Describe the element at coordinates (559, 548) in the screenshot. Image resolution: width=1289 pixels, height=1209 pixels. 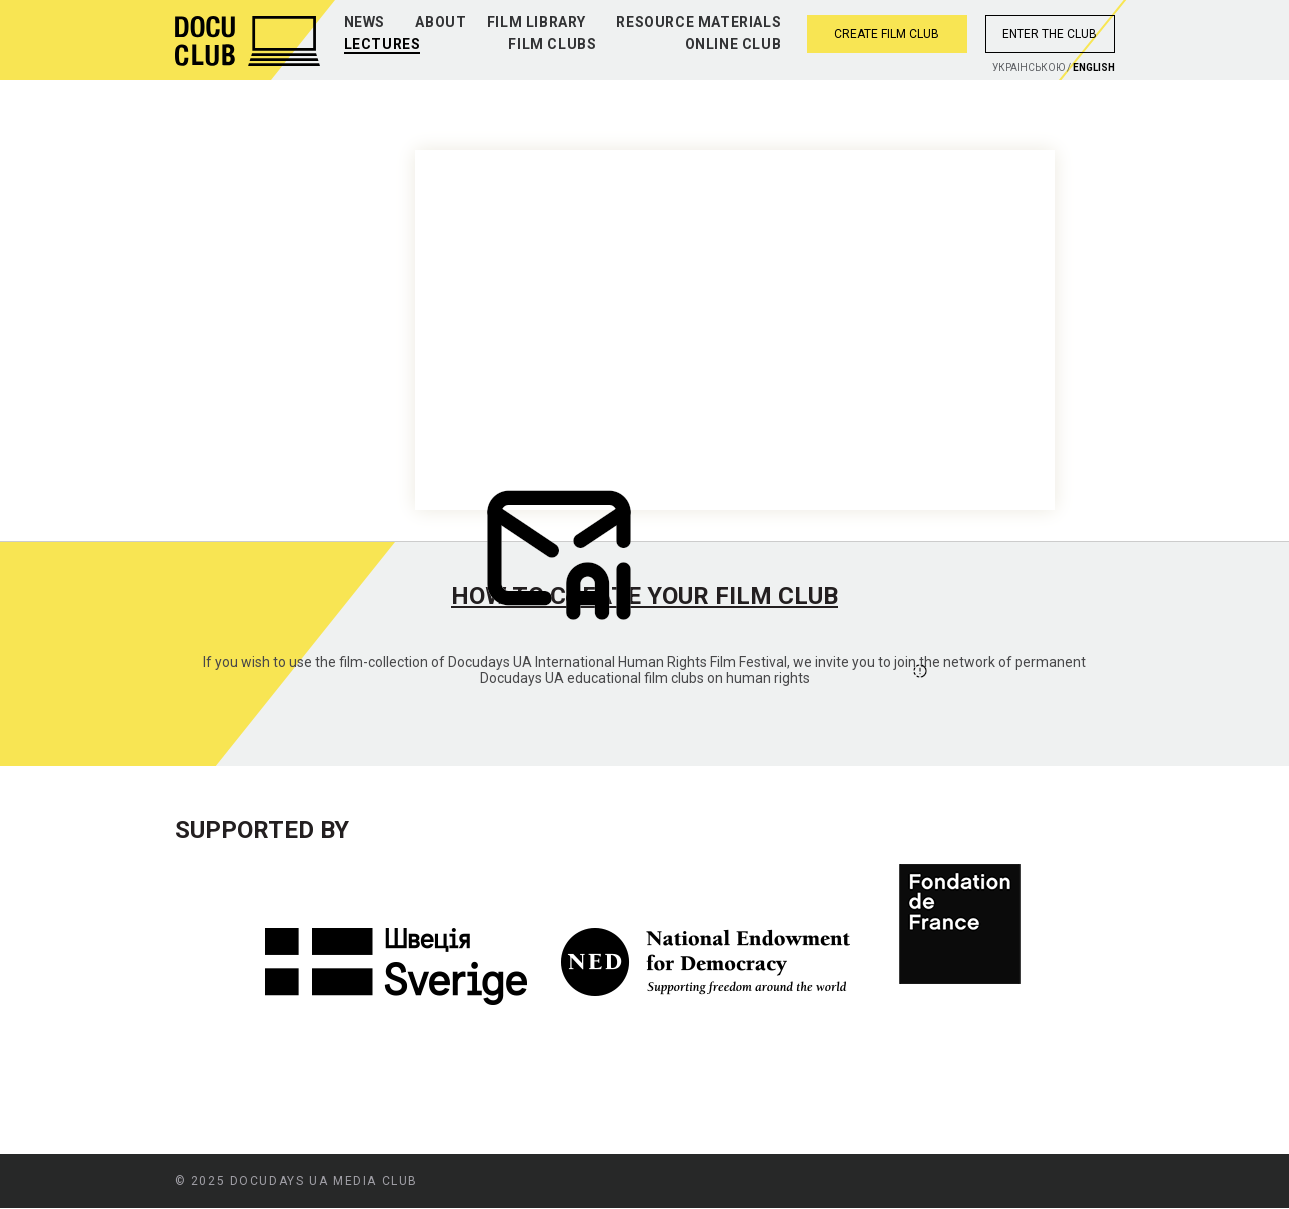
I see `access AI-powered email features` at that location.